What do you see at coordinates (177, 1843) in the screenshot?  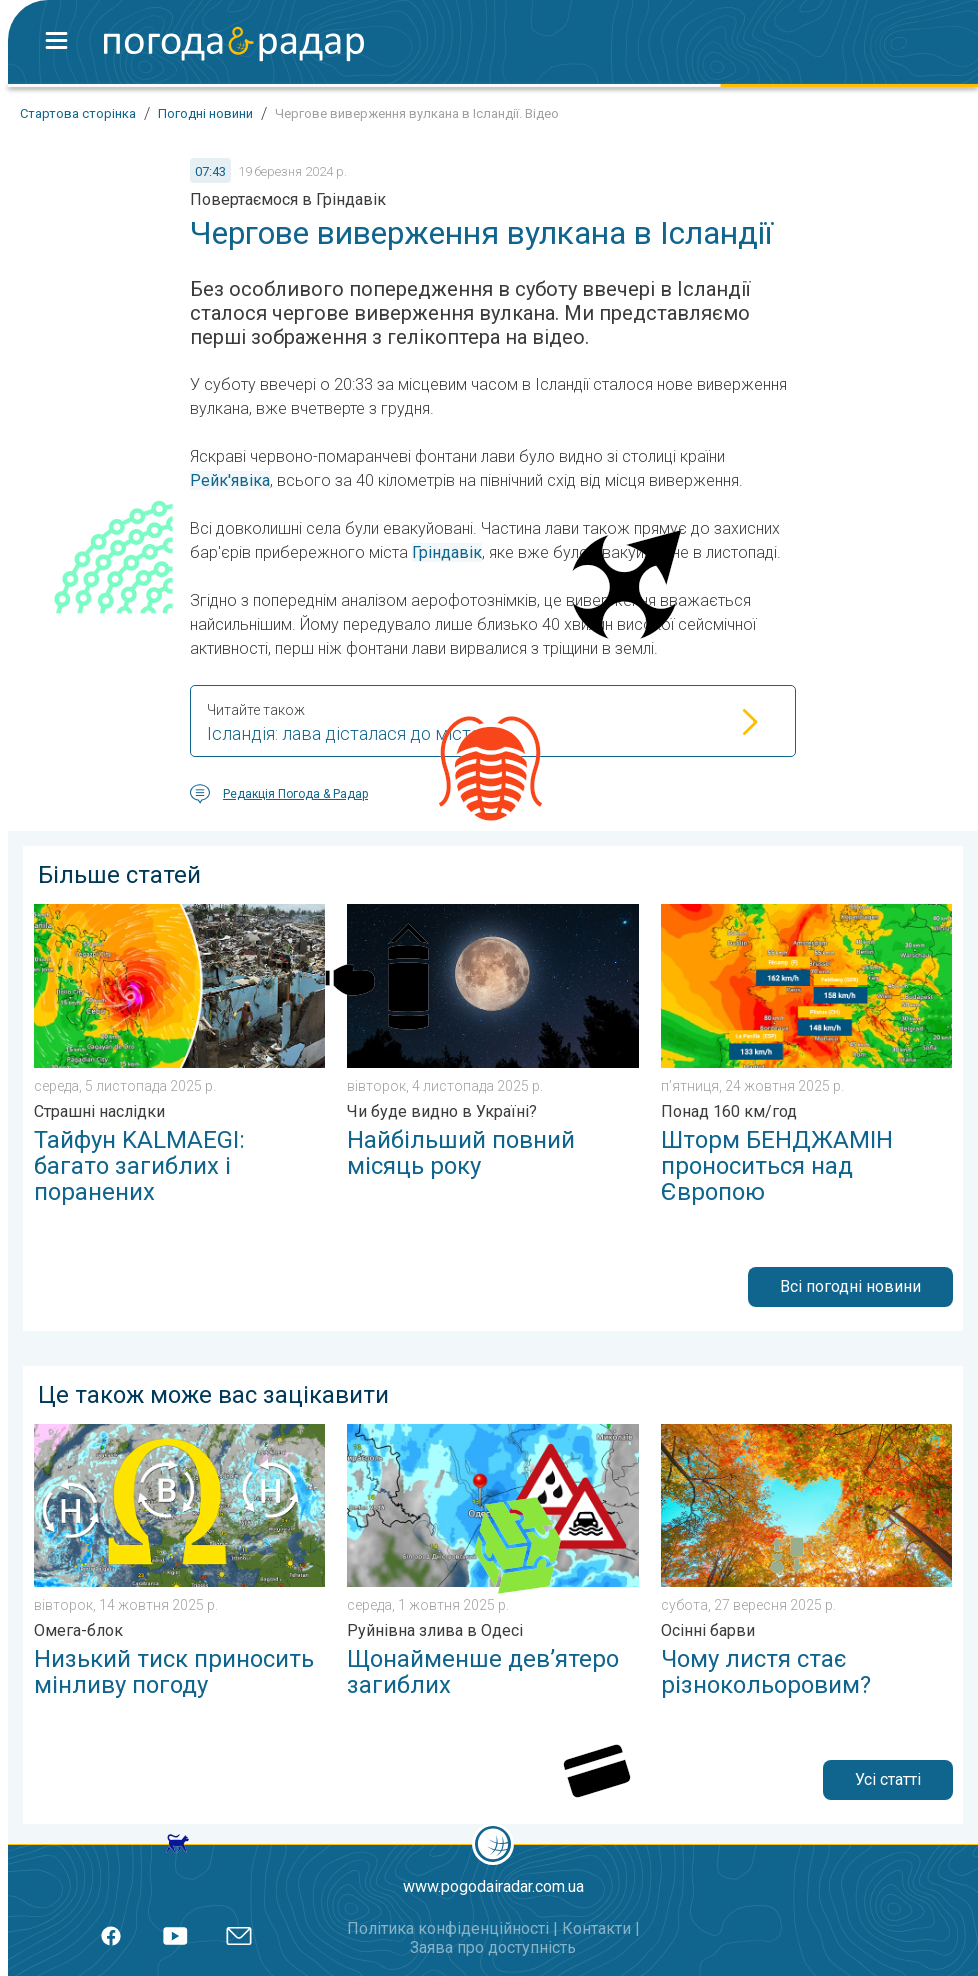 I see `indicates a cat or pet-related category` at bounding box center [177, 1843].